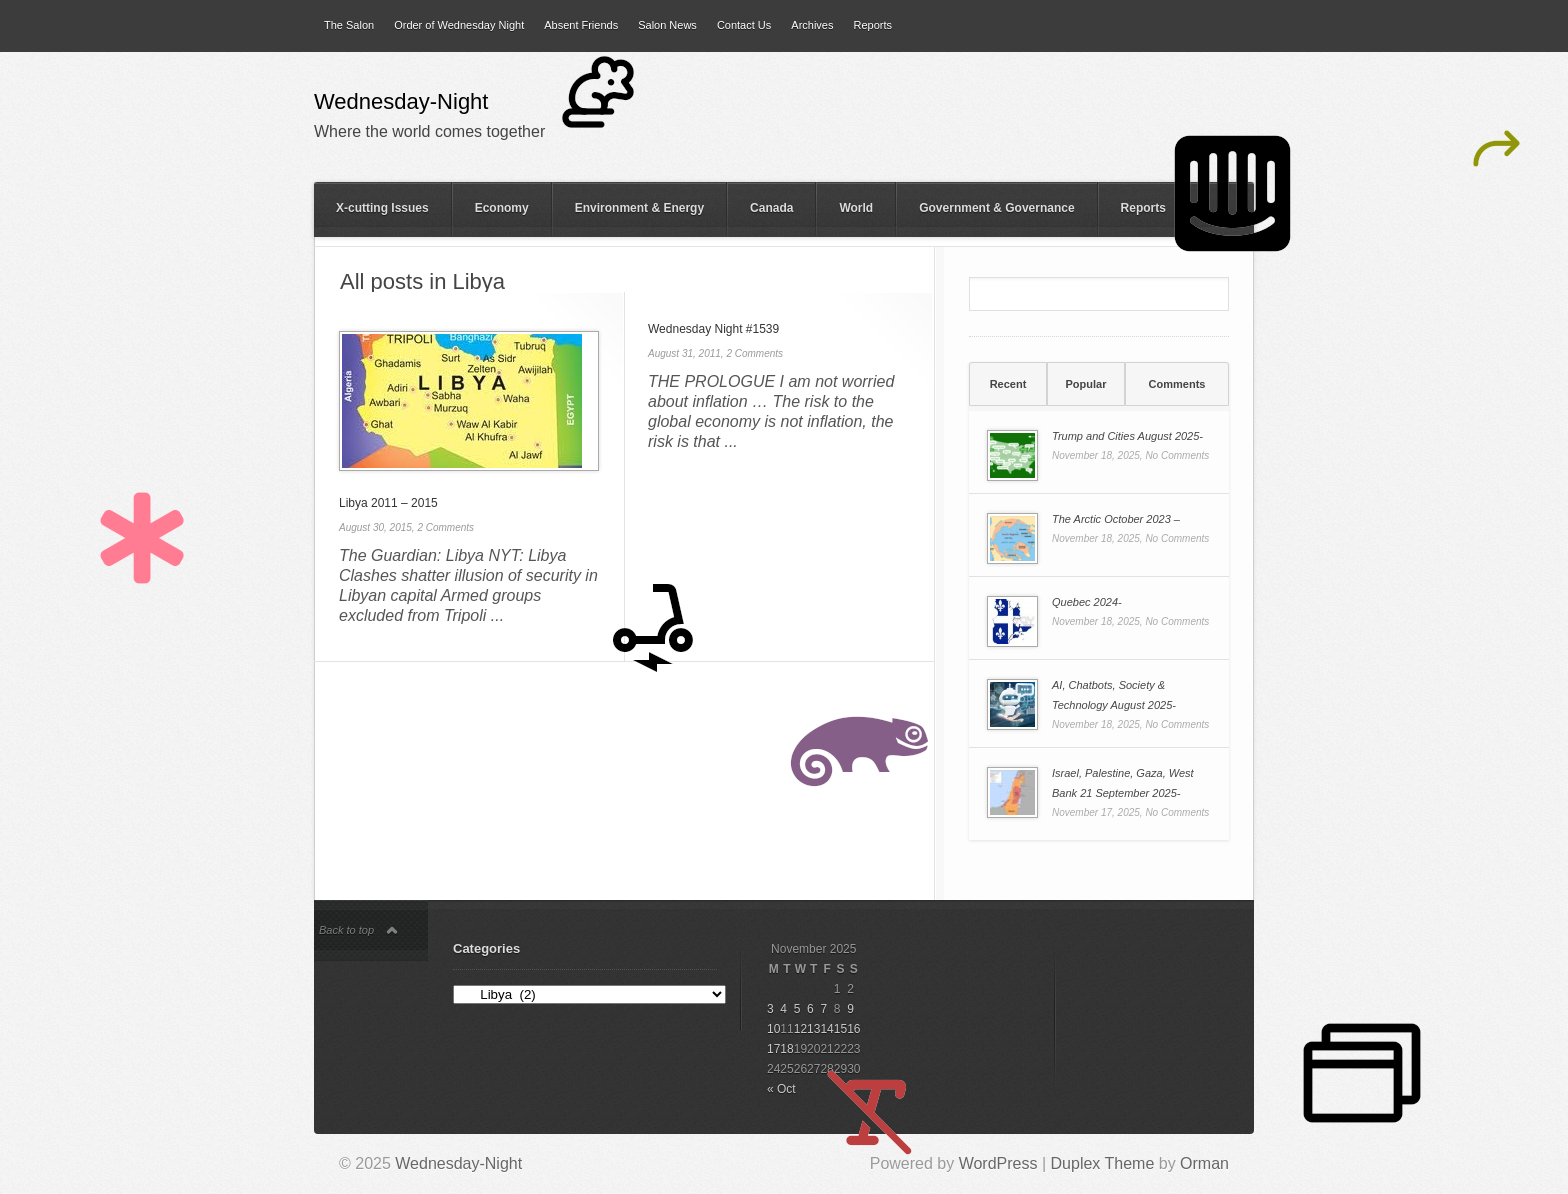 The width and height of the screenshot is (1568, 1194). What do you see at coordinates (1362, 1073) in the screenshot?
I see `open multiple browser windows` at bounding box center [1362, 1073].